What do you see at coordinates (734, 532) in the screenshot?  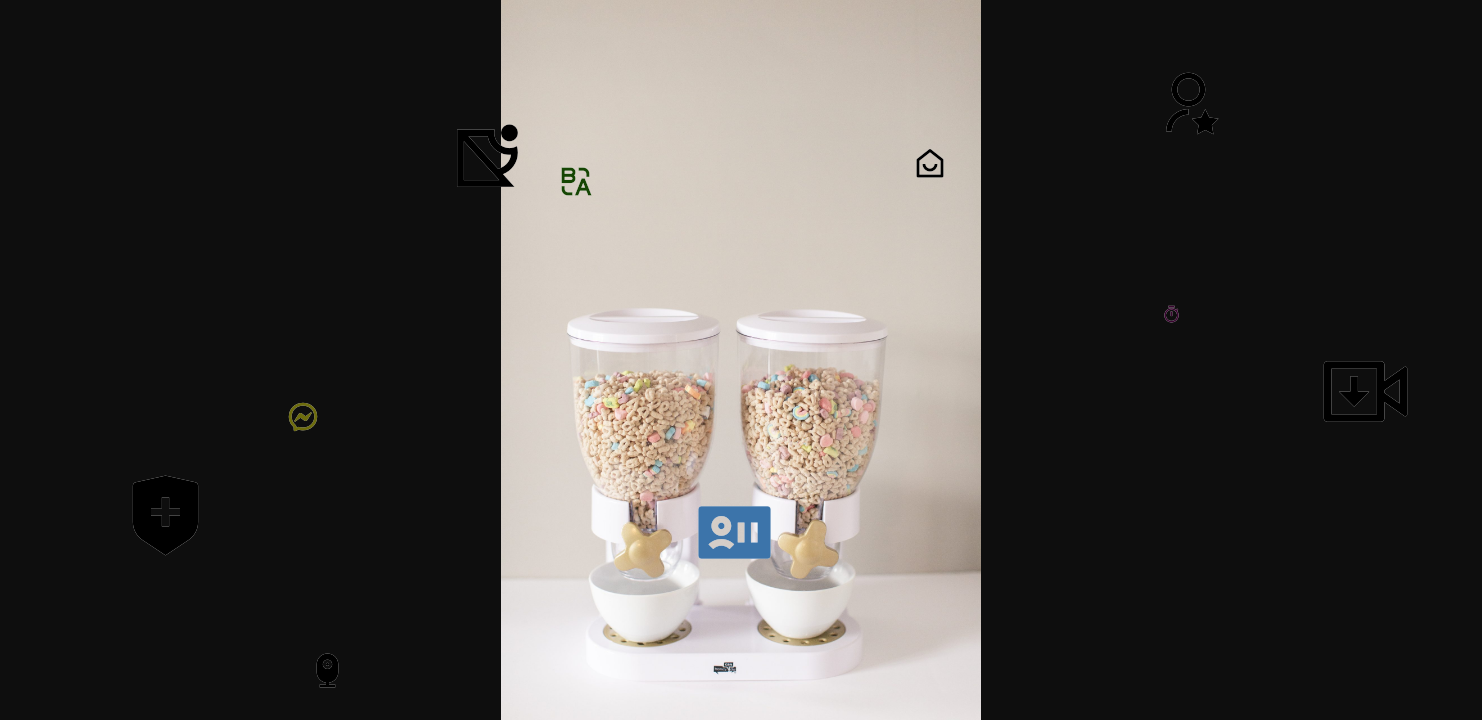 I see `indicates a pass or credential is pending approval` at bounding box center [734, 532].